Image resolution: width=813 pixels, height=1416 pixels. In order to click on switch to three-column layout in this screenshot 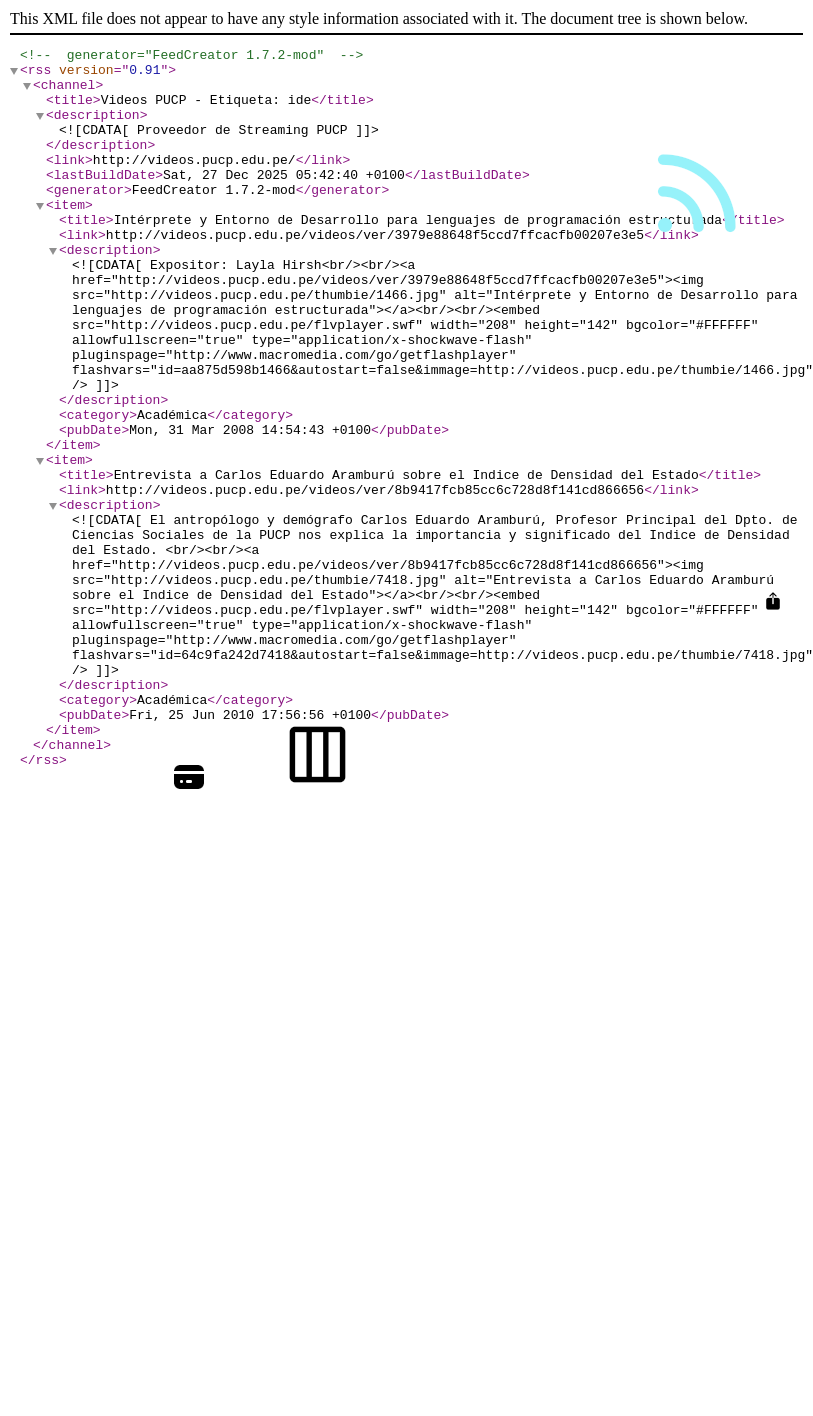, I will do `click(317, 754)`.